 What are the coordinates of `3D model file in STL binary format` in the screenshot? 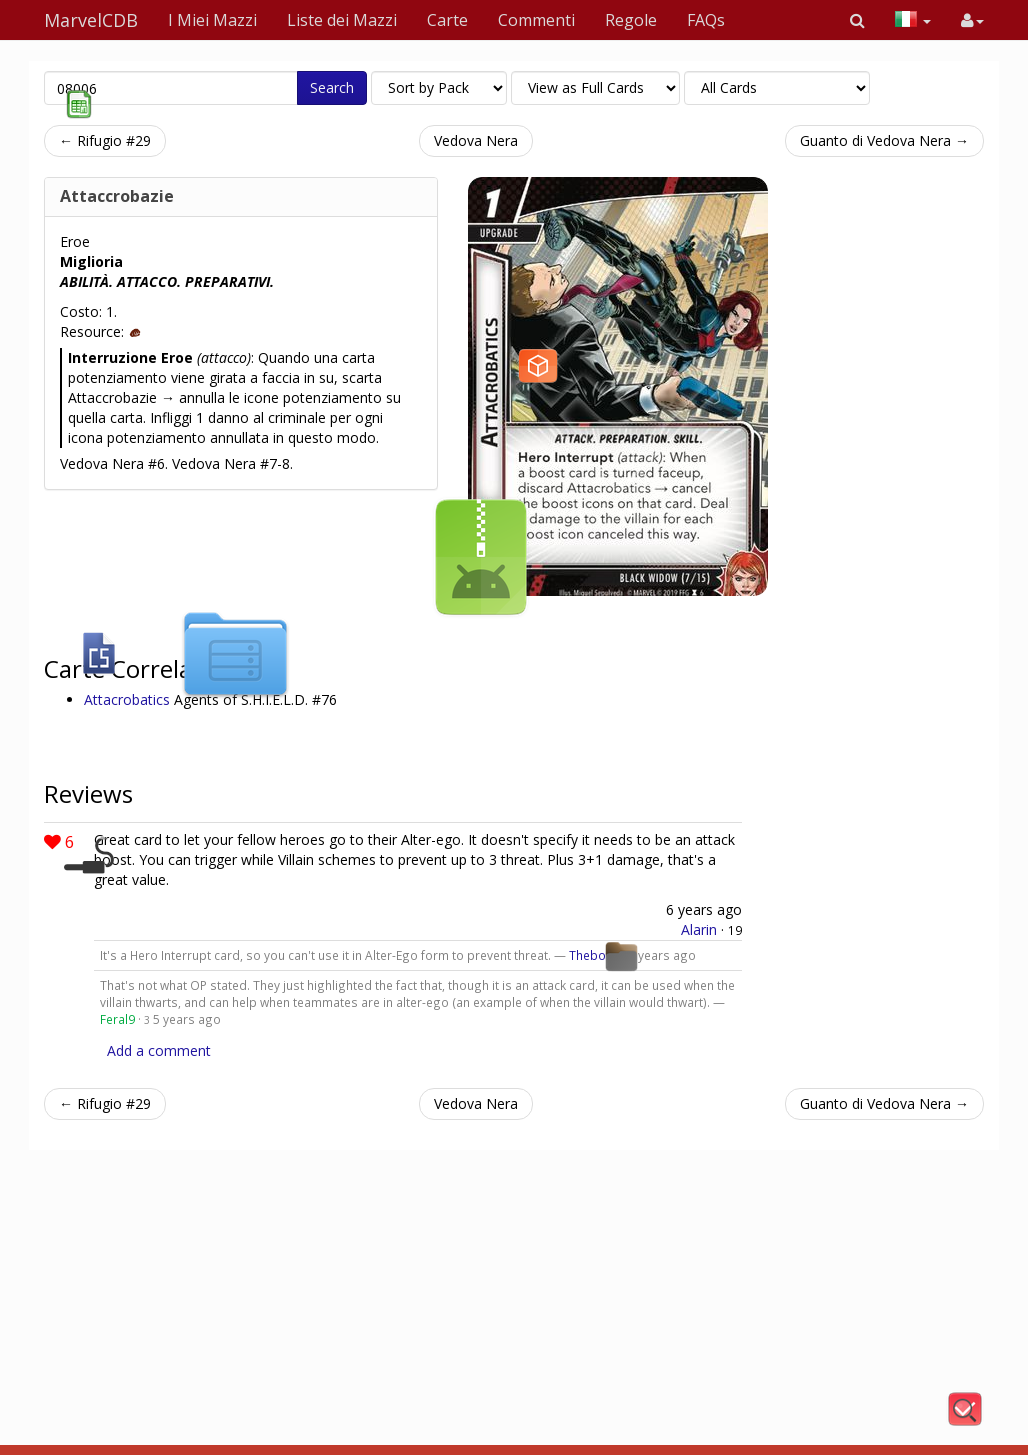 It's located at (538, 365).